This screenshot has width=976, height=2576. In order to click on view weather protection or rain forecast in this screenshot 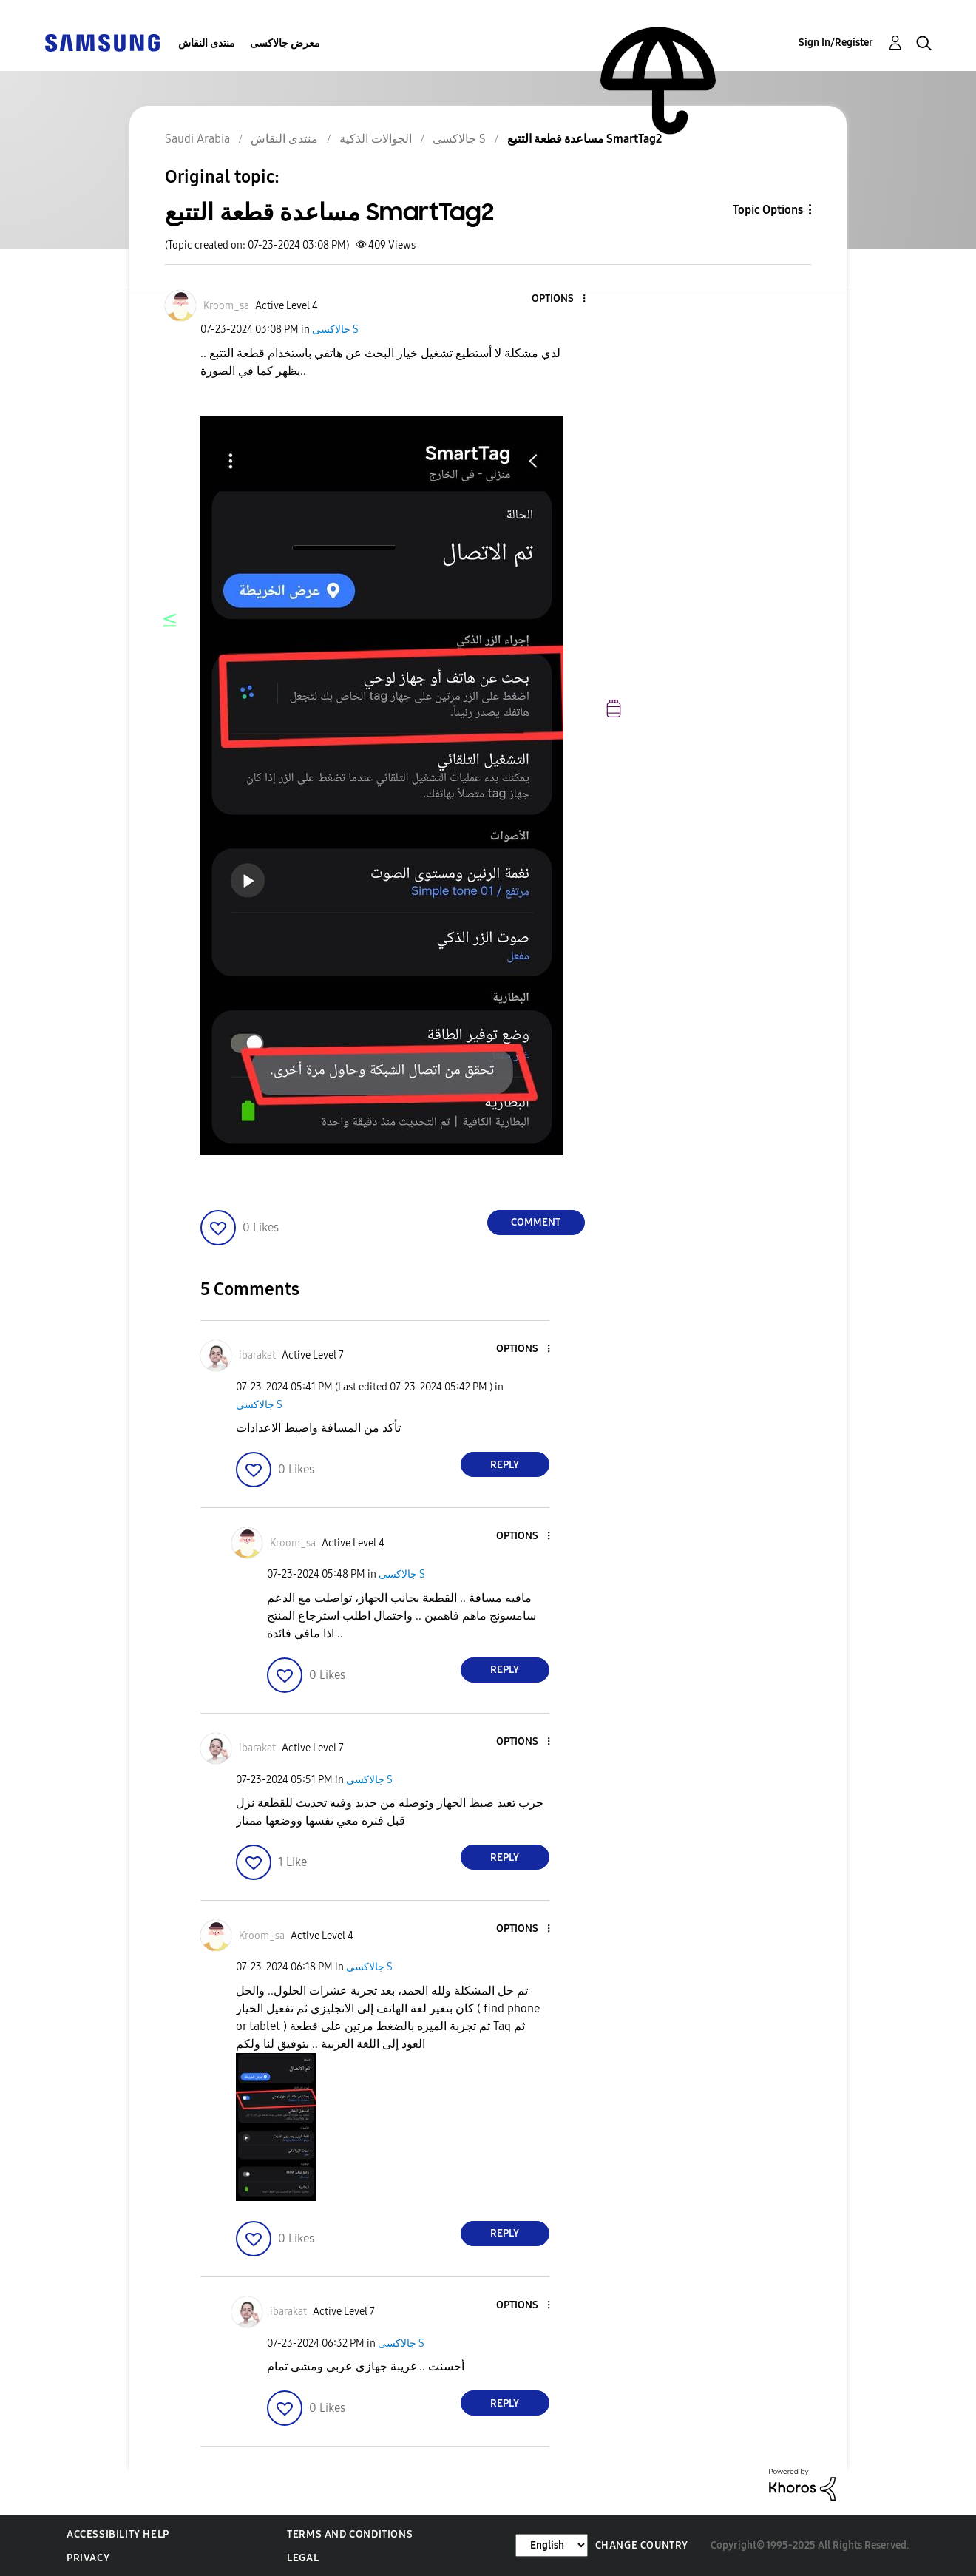, I will do `click(658, 81)`.